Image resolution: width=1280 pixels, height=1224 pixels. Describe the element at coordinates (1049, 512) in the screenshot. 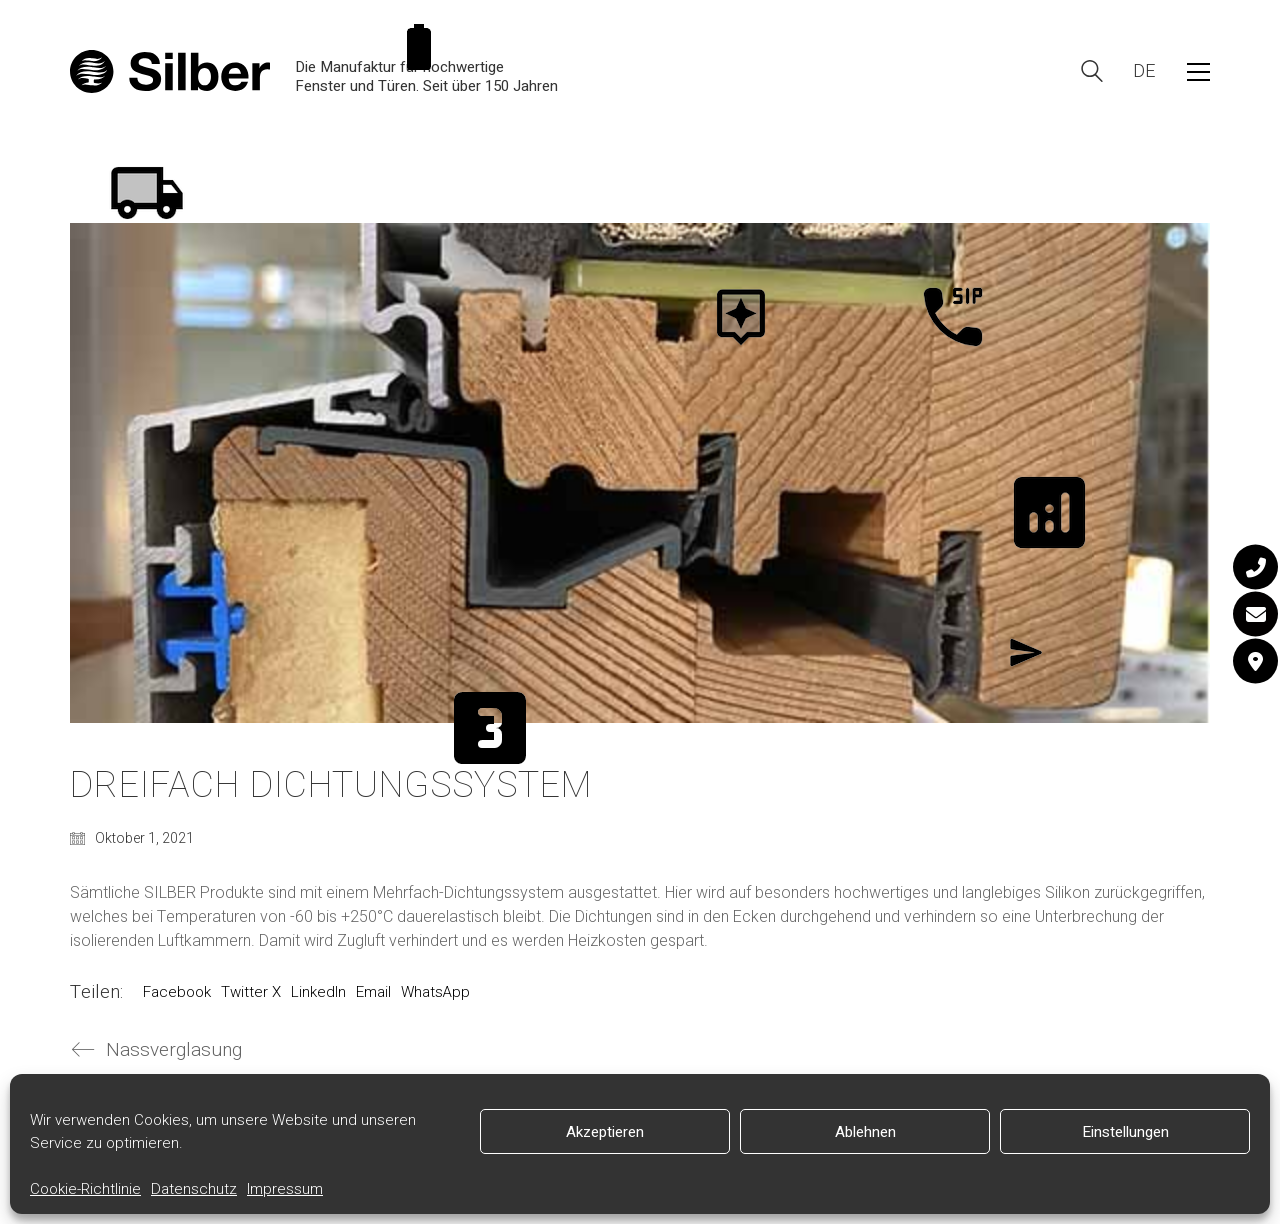

I see `view analytics and statistics` at that location.